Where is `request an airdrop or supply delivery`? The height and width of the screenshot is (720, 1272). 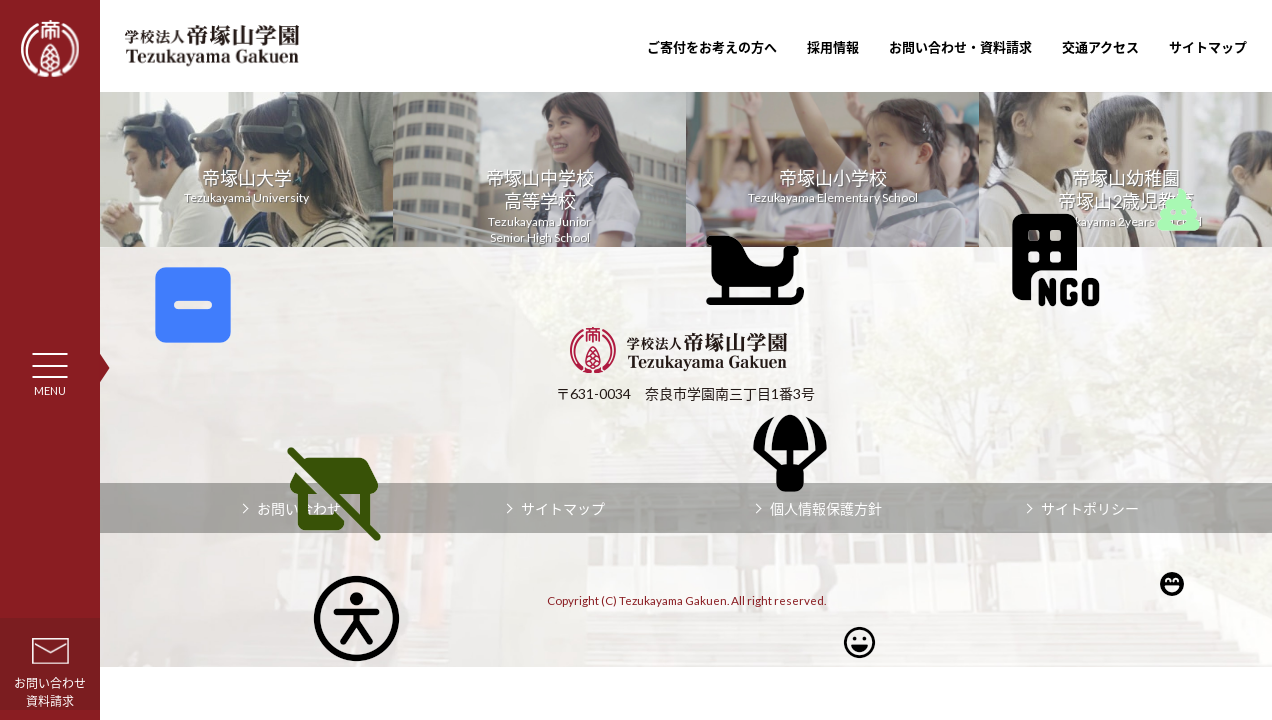
request an airdrop or supply delivery is located at coordinates (790, 455).